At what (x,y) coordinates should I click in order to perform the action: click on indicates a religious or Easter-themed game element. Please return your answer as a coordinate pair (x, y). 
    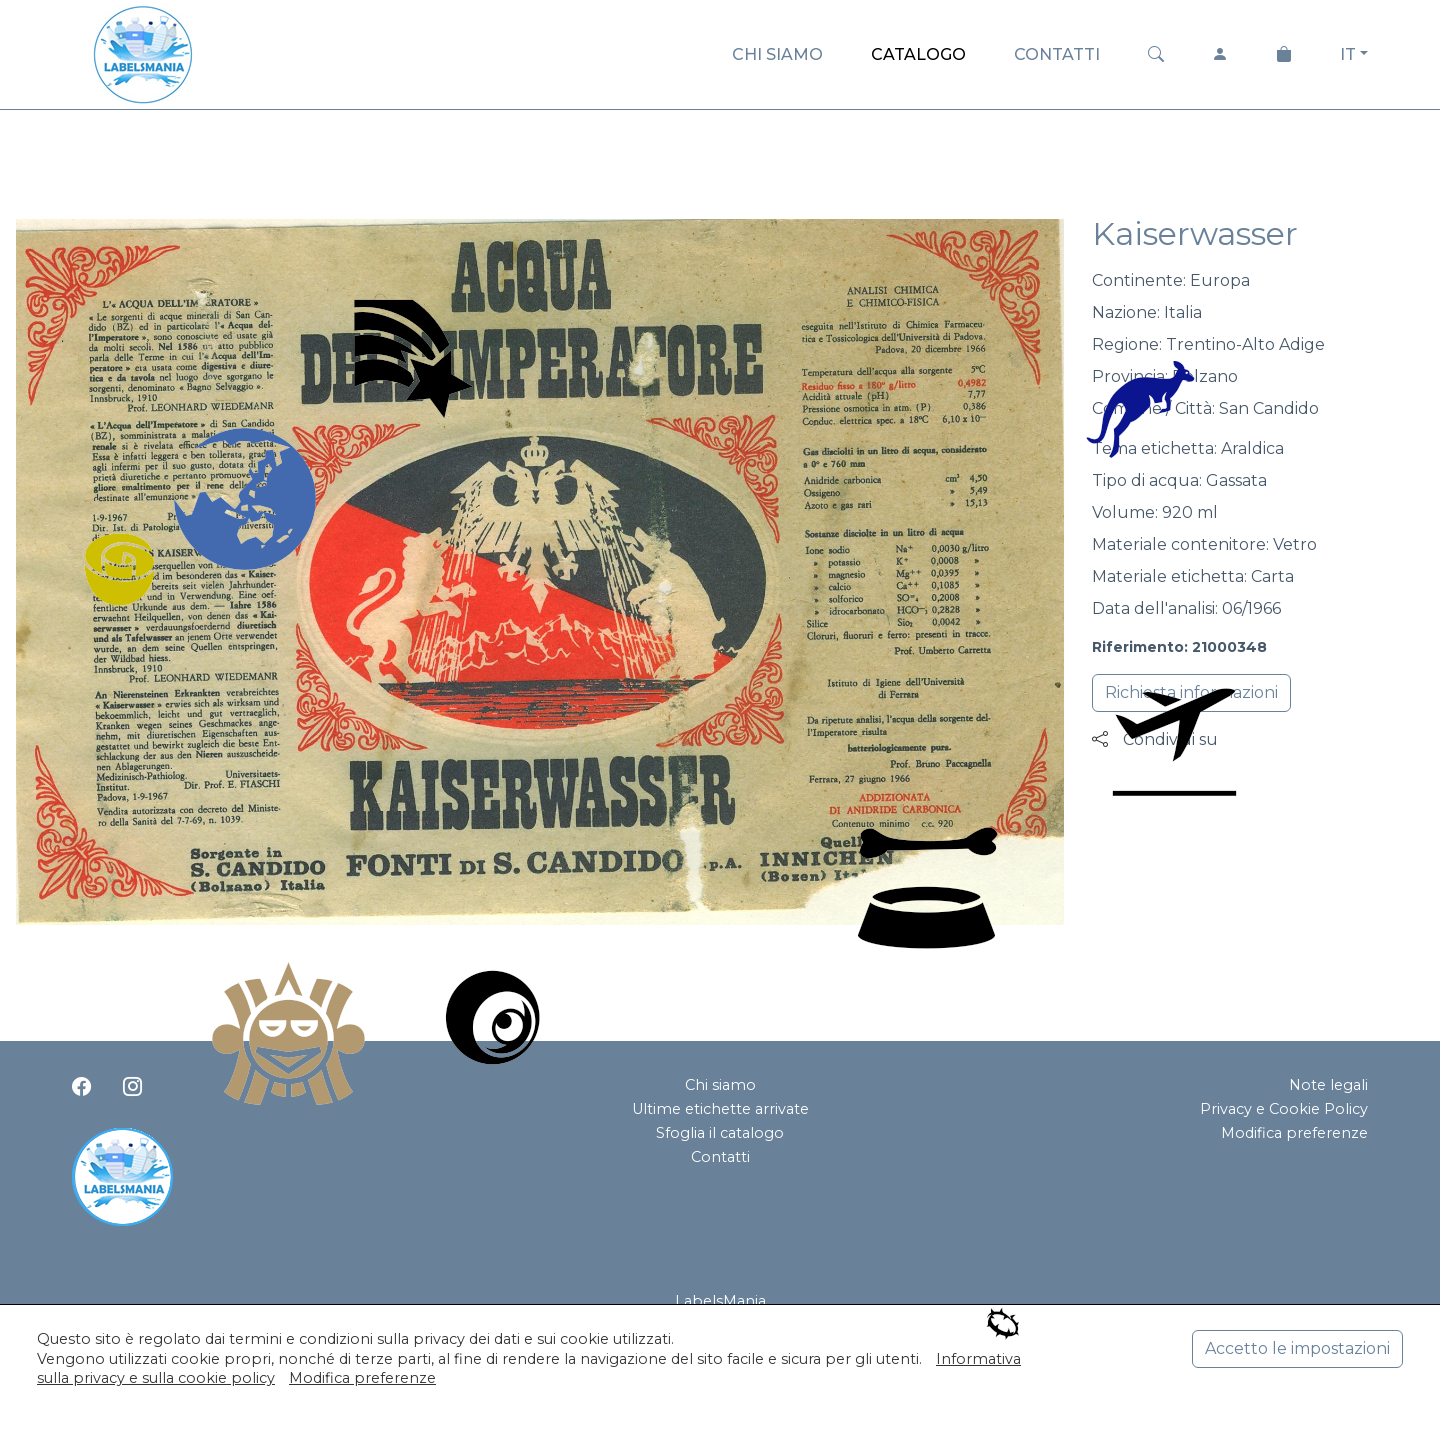
    Looking at the image, I should click on (1002, 1323).